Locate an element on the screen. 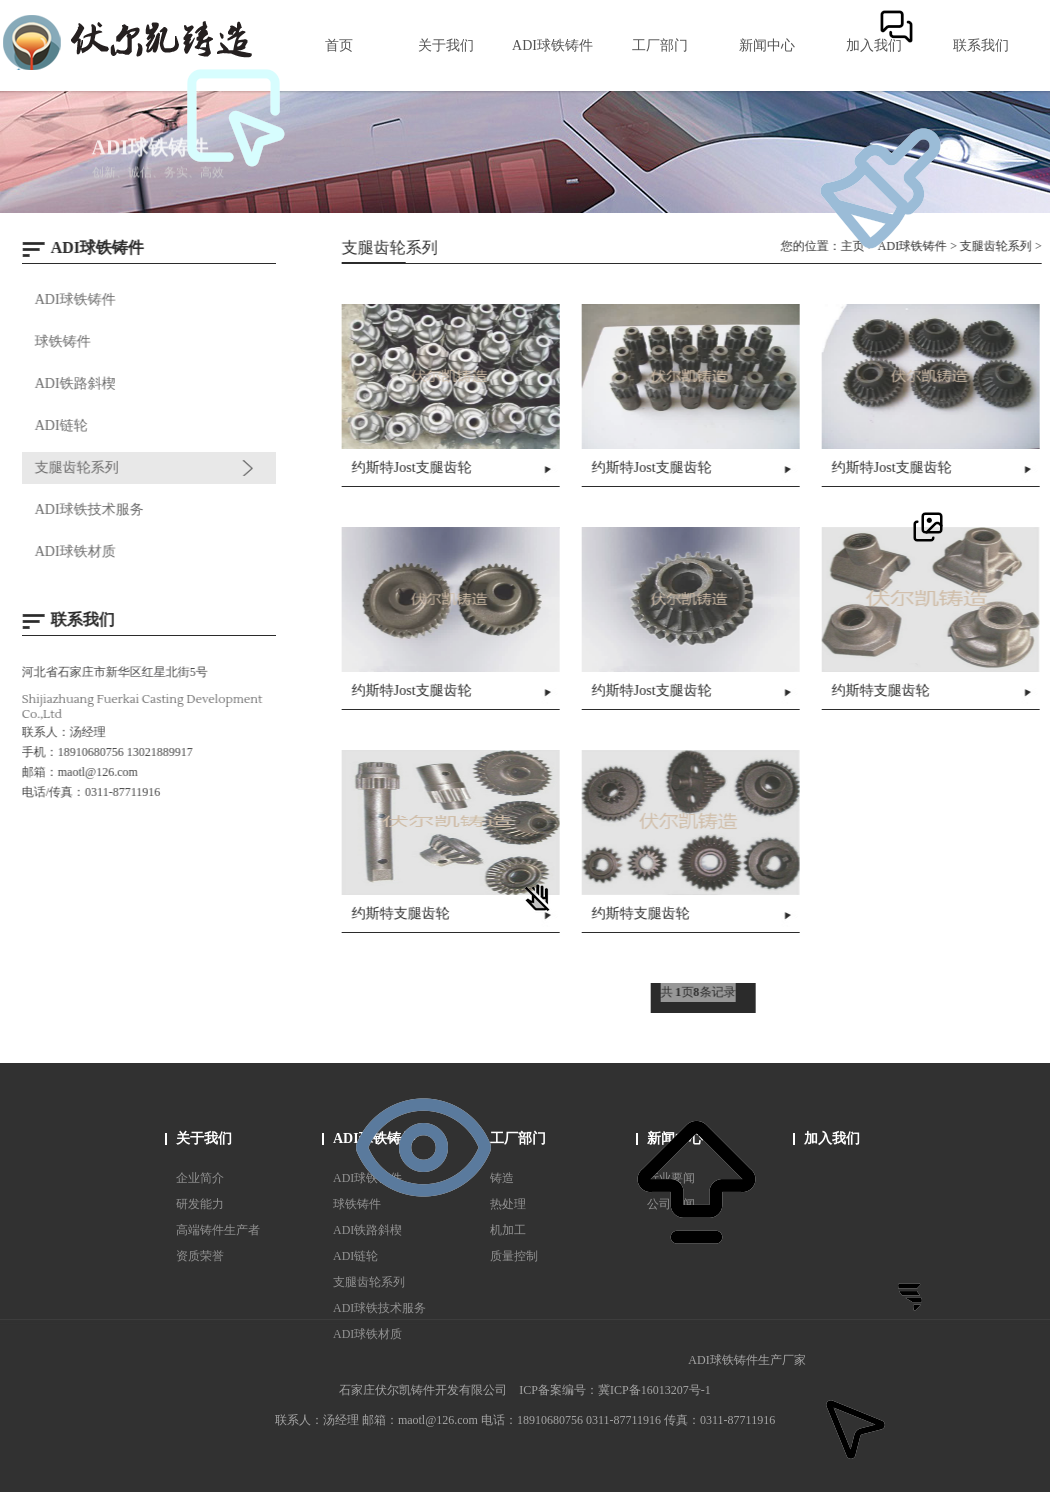 The image size is (1050, 1492). do not touch or interact with this element is located at coordinates (538, 898).